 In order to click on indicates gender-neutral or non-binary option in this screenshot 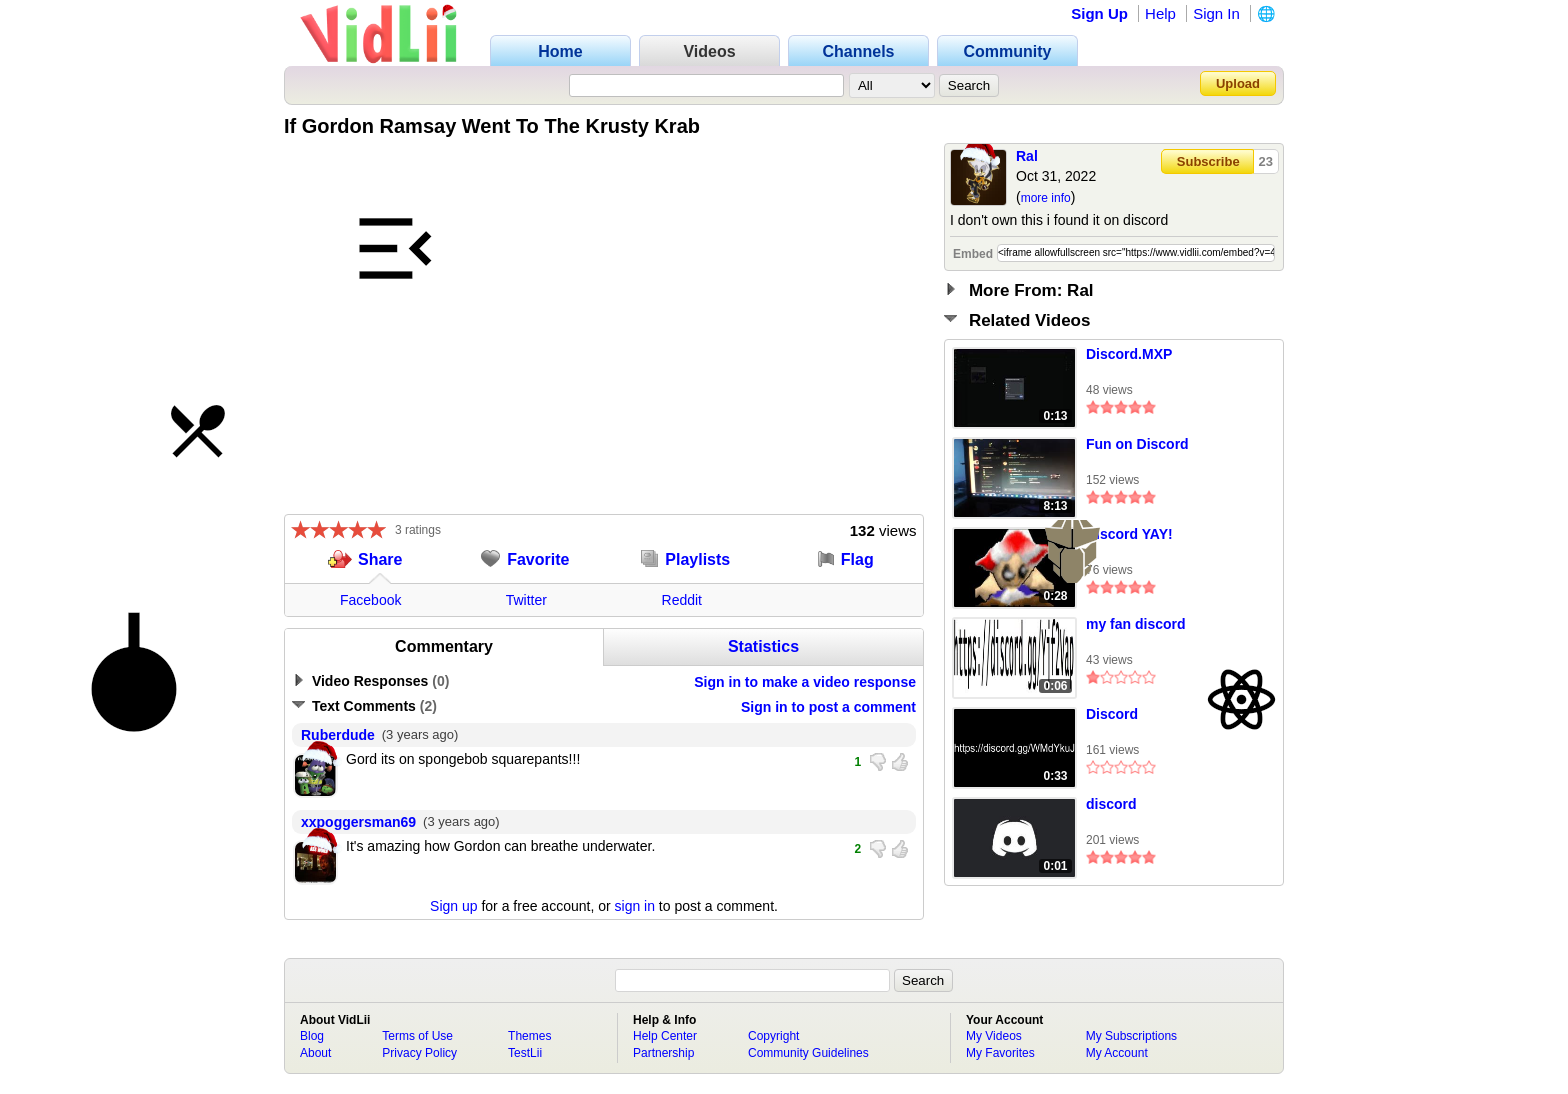, I will do `click(134, 675)`.